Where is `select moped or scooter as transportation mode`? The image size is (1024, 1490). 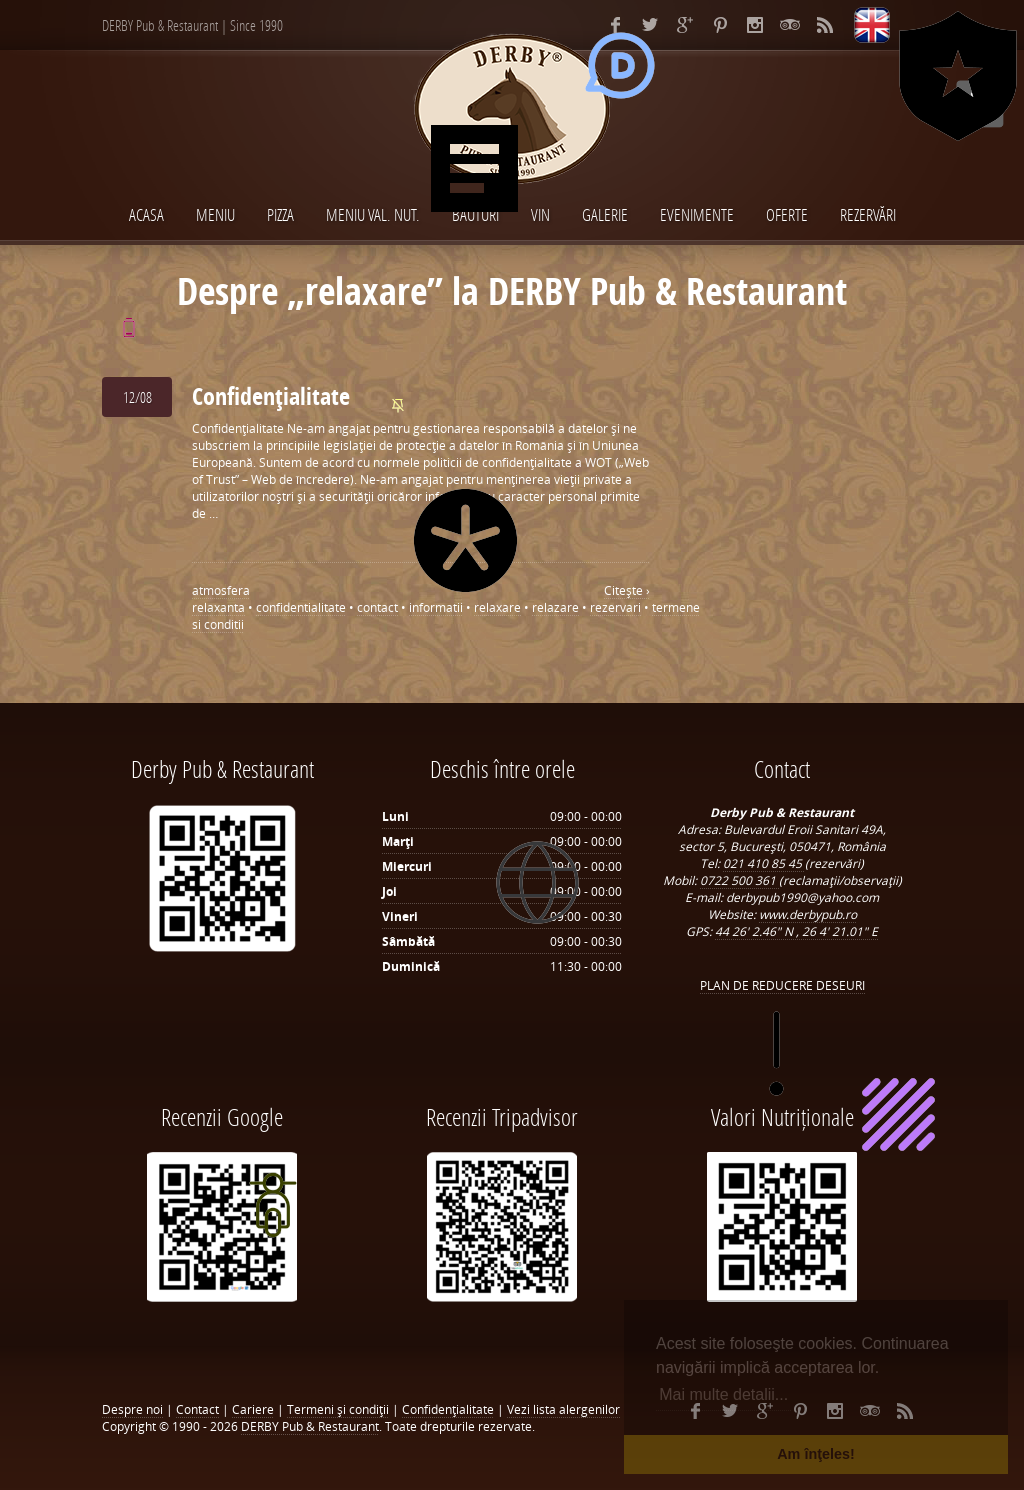 select moped or scooter as transportation mode is located at coordinates (273, 1205).